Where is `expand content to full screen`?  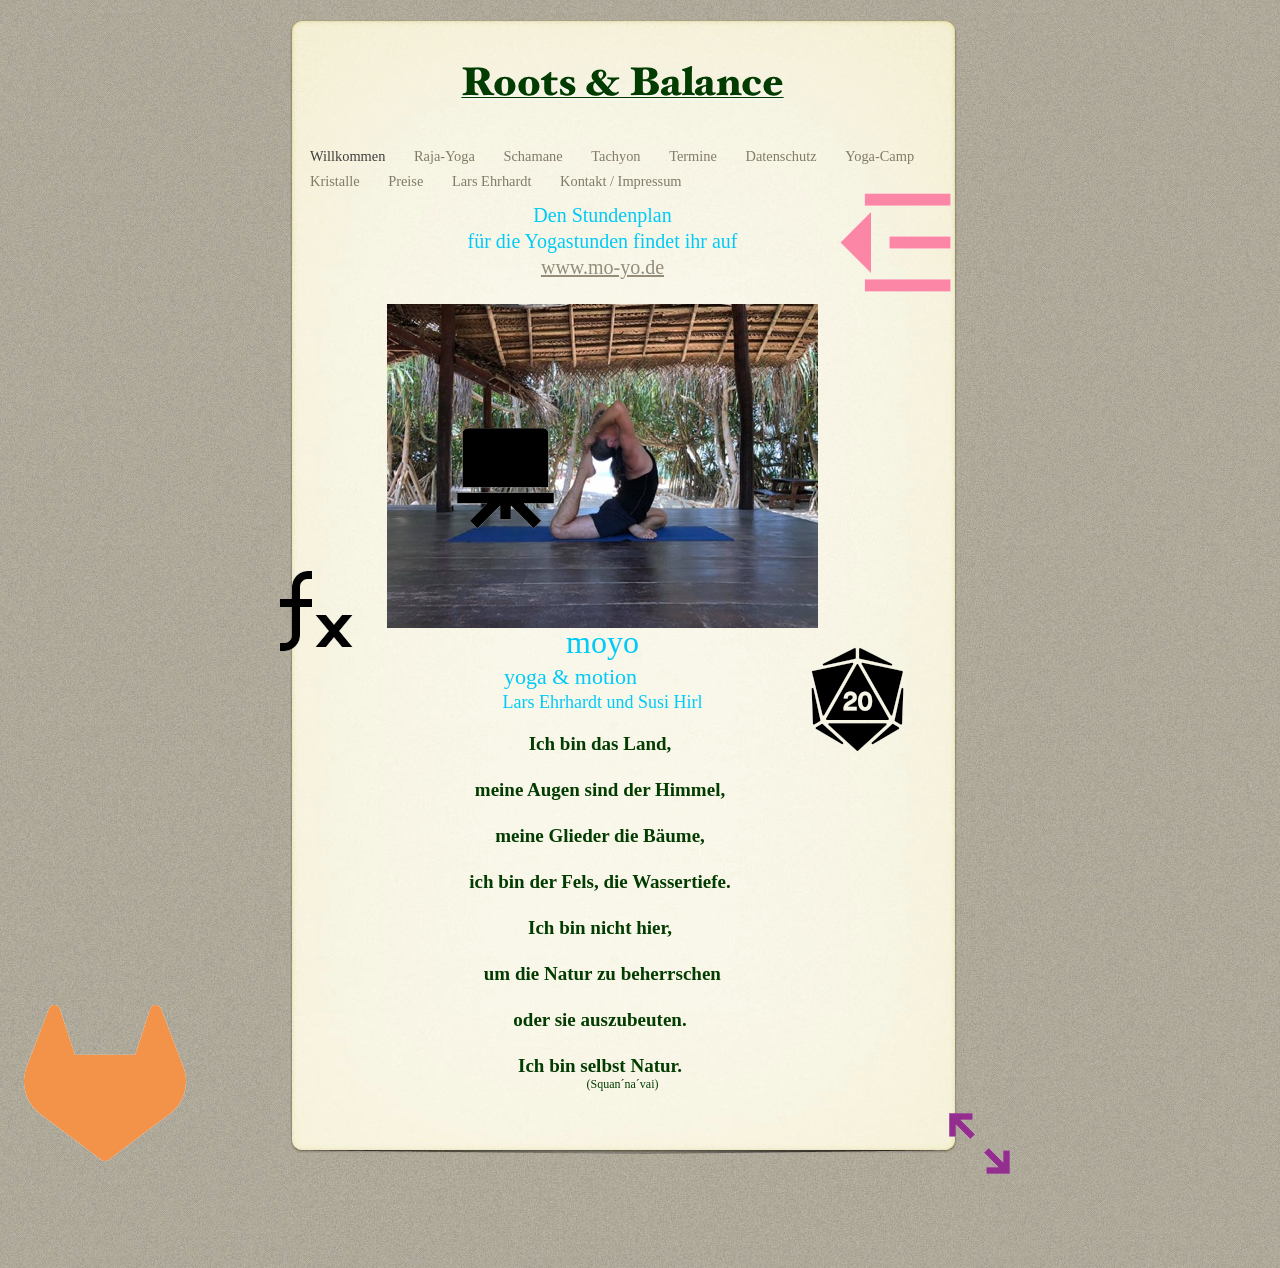 expand content to full screen is located at coordinates (979, 1143).